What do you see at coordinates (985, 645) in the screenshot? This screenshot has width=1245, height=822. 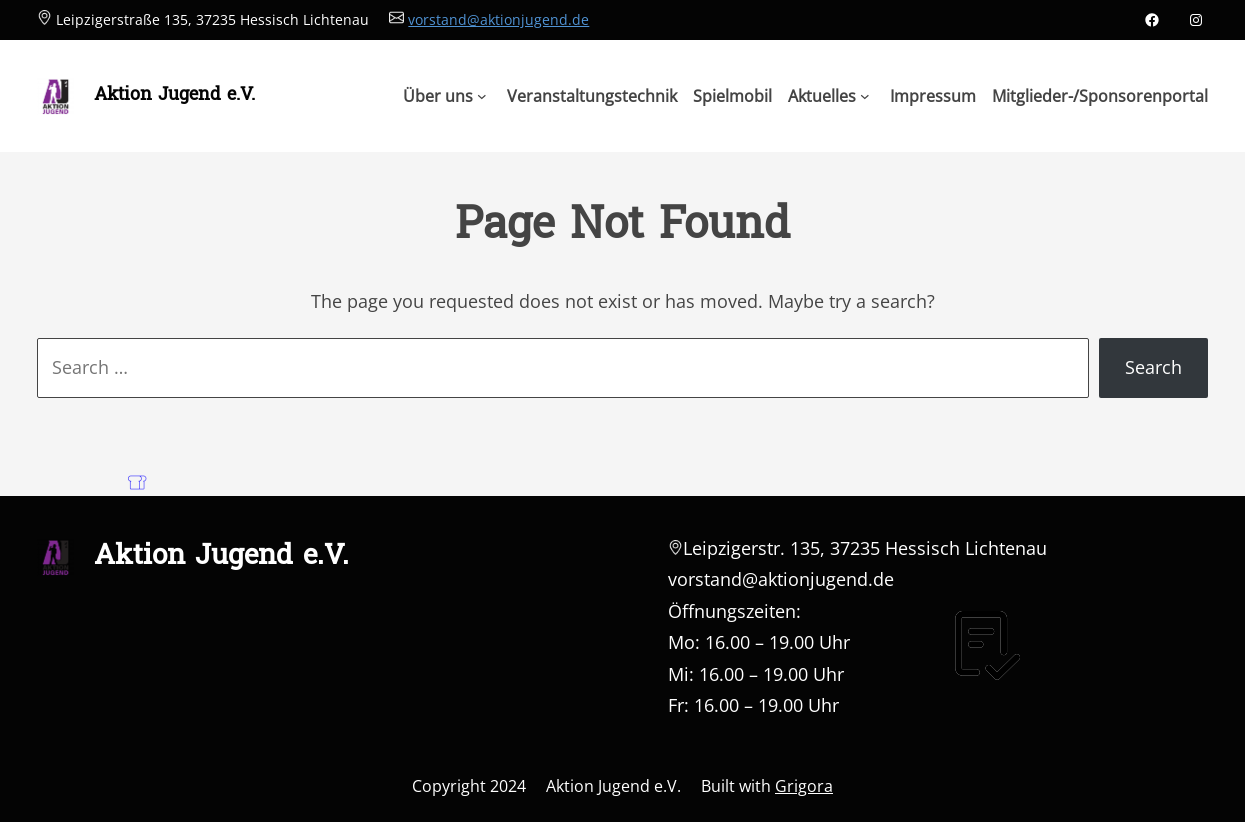 I see `view or manage a task checklist` at bounding box center [985, 645].